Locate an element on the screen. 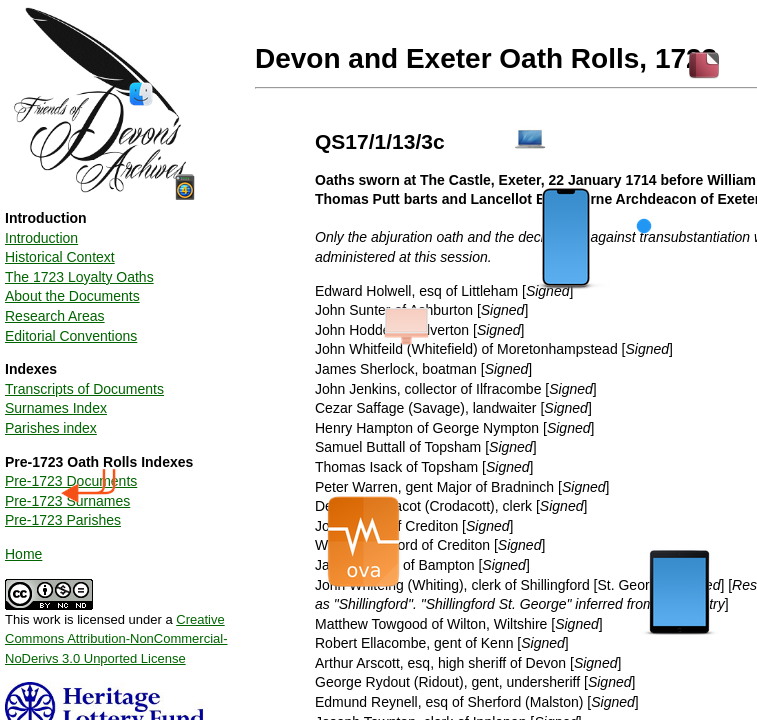 This screenshot has height=720, width=757. manage connected iPad device is located at coordinates (679, 591).